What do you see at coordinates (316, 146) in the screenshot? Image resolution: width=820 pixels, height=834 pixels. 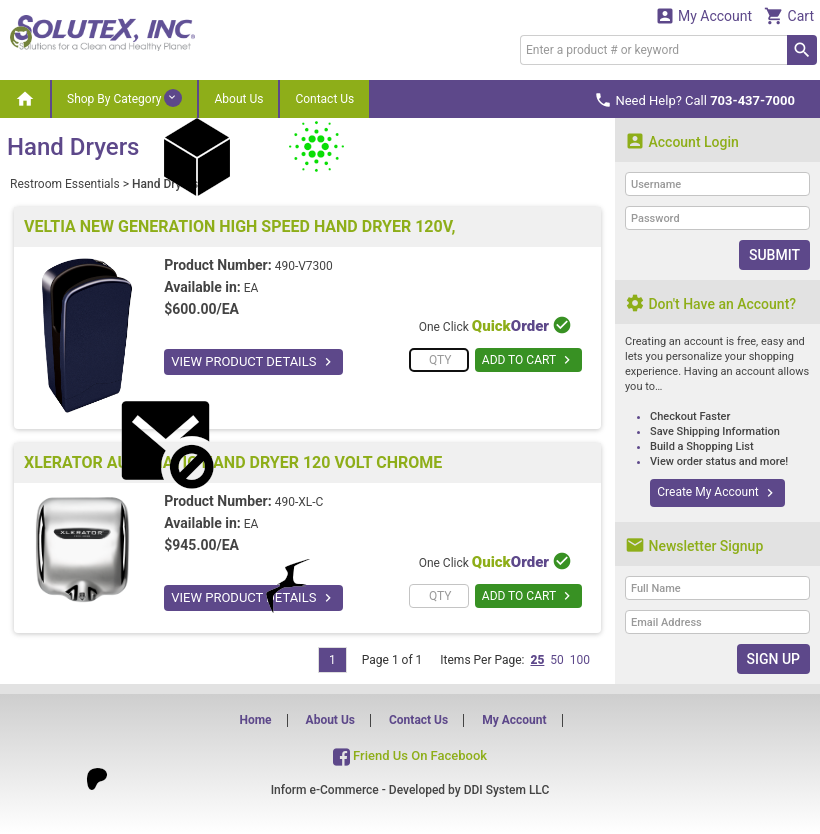 I see `cardano cryptocurrency logo` at bounding box center [316, 146].